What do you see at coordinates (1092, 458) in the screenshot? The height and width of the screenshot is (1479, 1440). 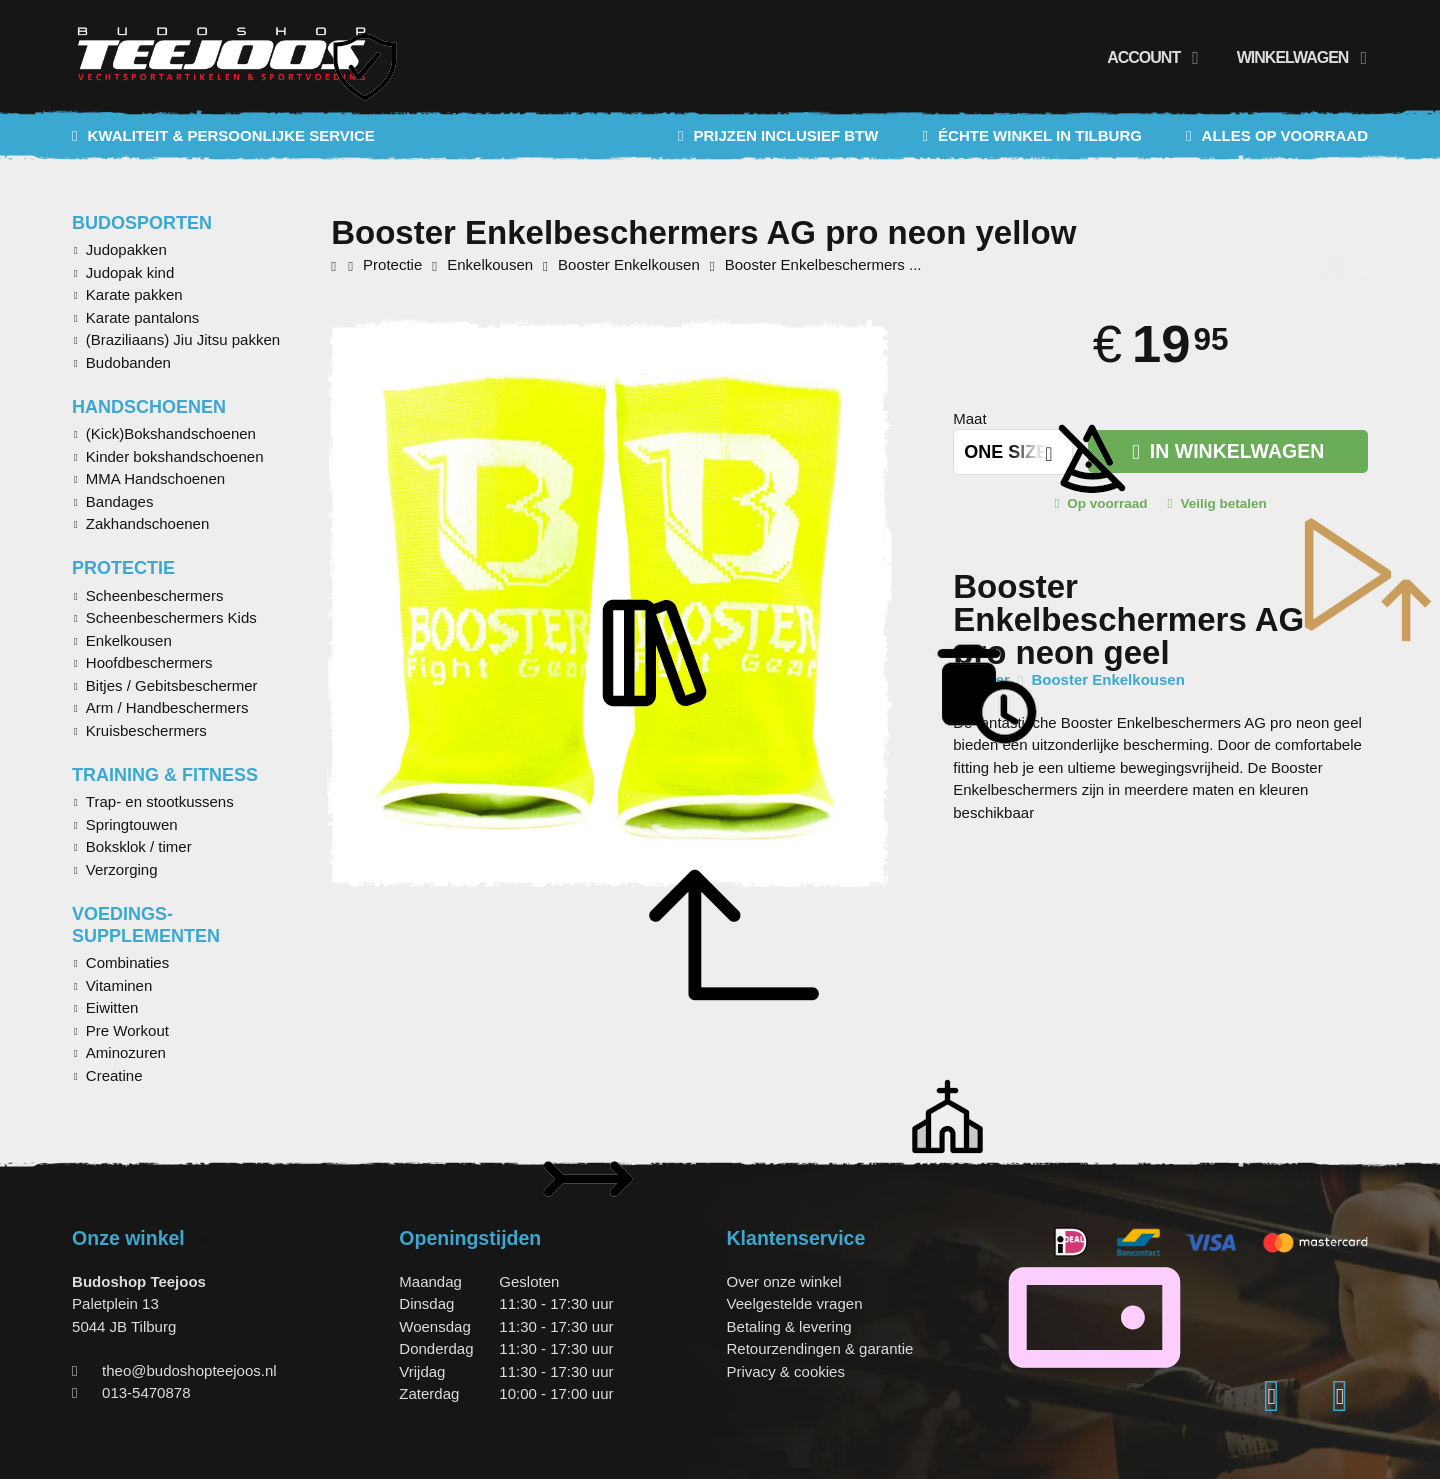 I see `indicates pizza is unavailable or sold out` at bounding box center [1092, 458].